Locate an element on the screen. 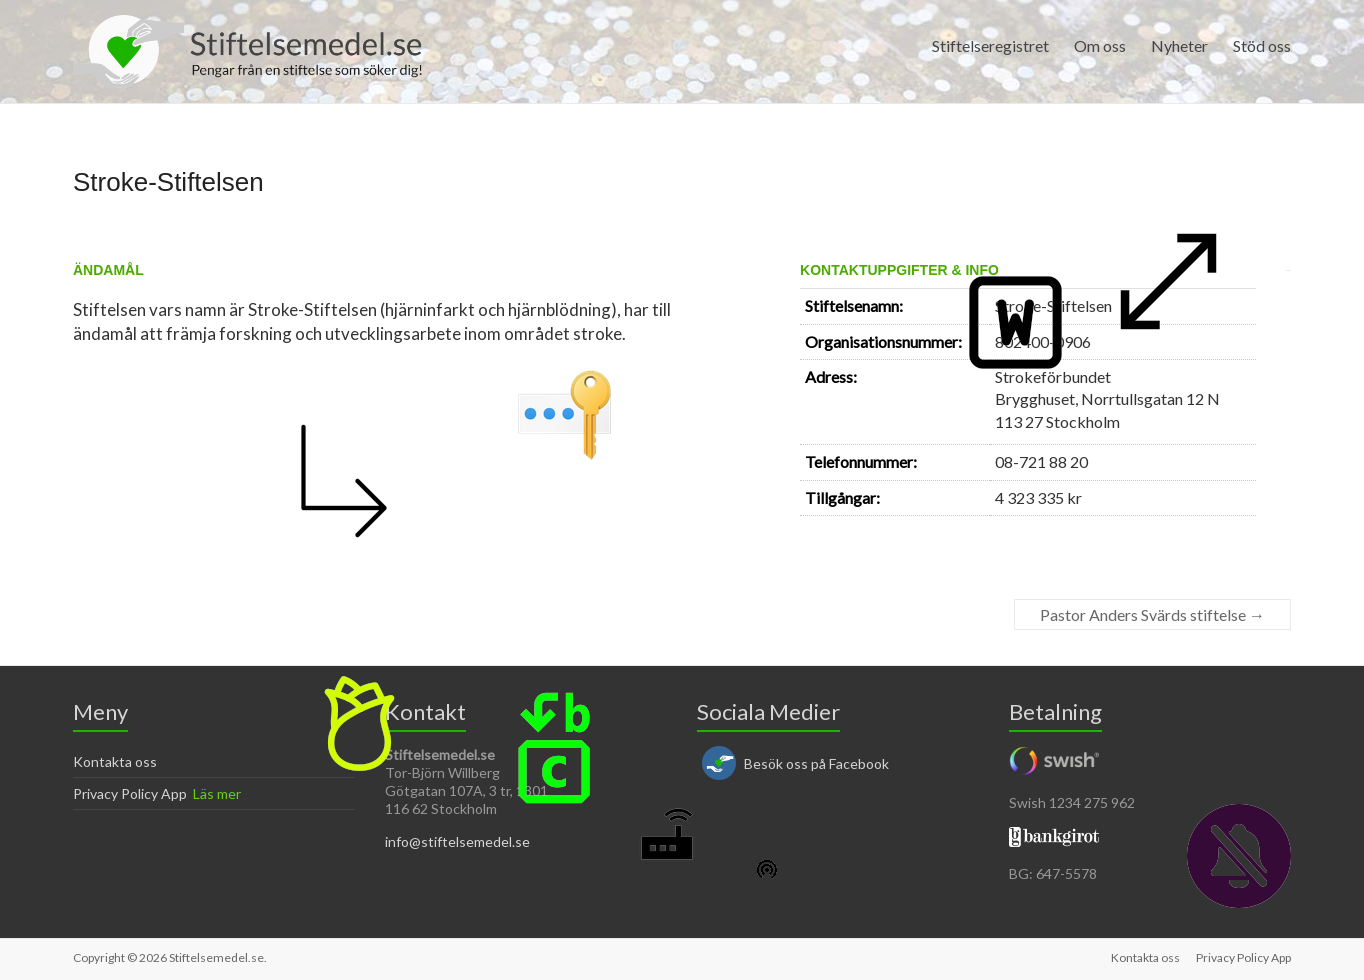  move item down and to the right is located at coordinates (335, 481).